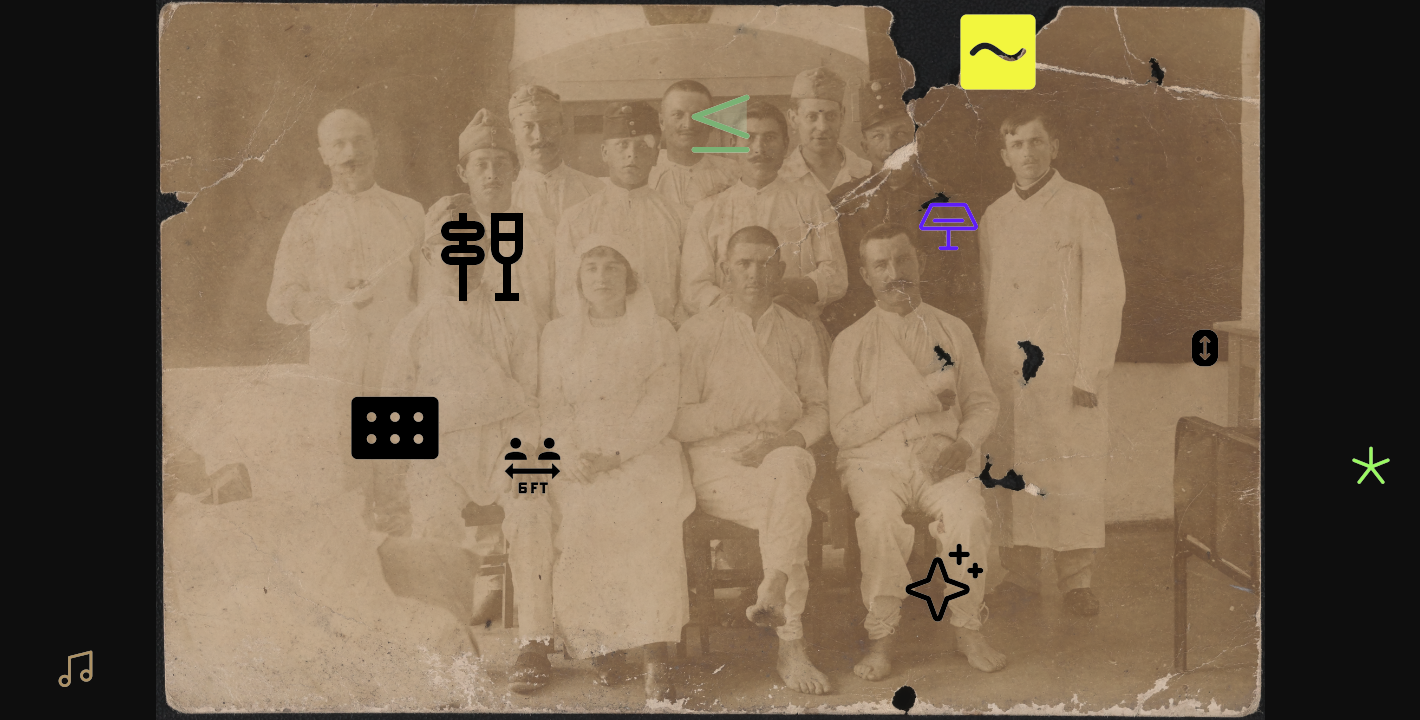 The width and height of the screenshot is (1420, 720). Describe the element at coordinates (722, 125) in the screenshot. I see `less than or equal to mathematical operator` at that location.